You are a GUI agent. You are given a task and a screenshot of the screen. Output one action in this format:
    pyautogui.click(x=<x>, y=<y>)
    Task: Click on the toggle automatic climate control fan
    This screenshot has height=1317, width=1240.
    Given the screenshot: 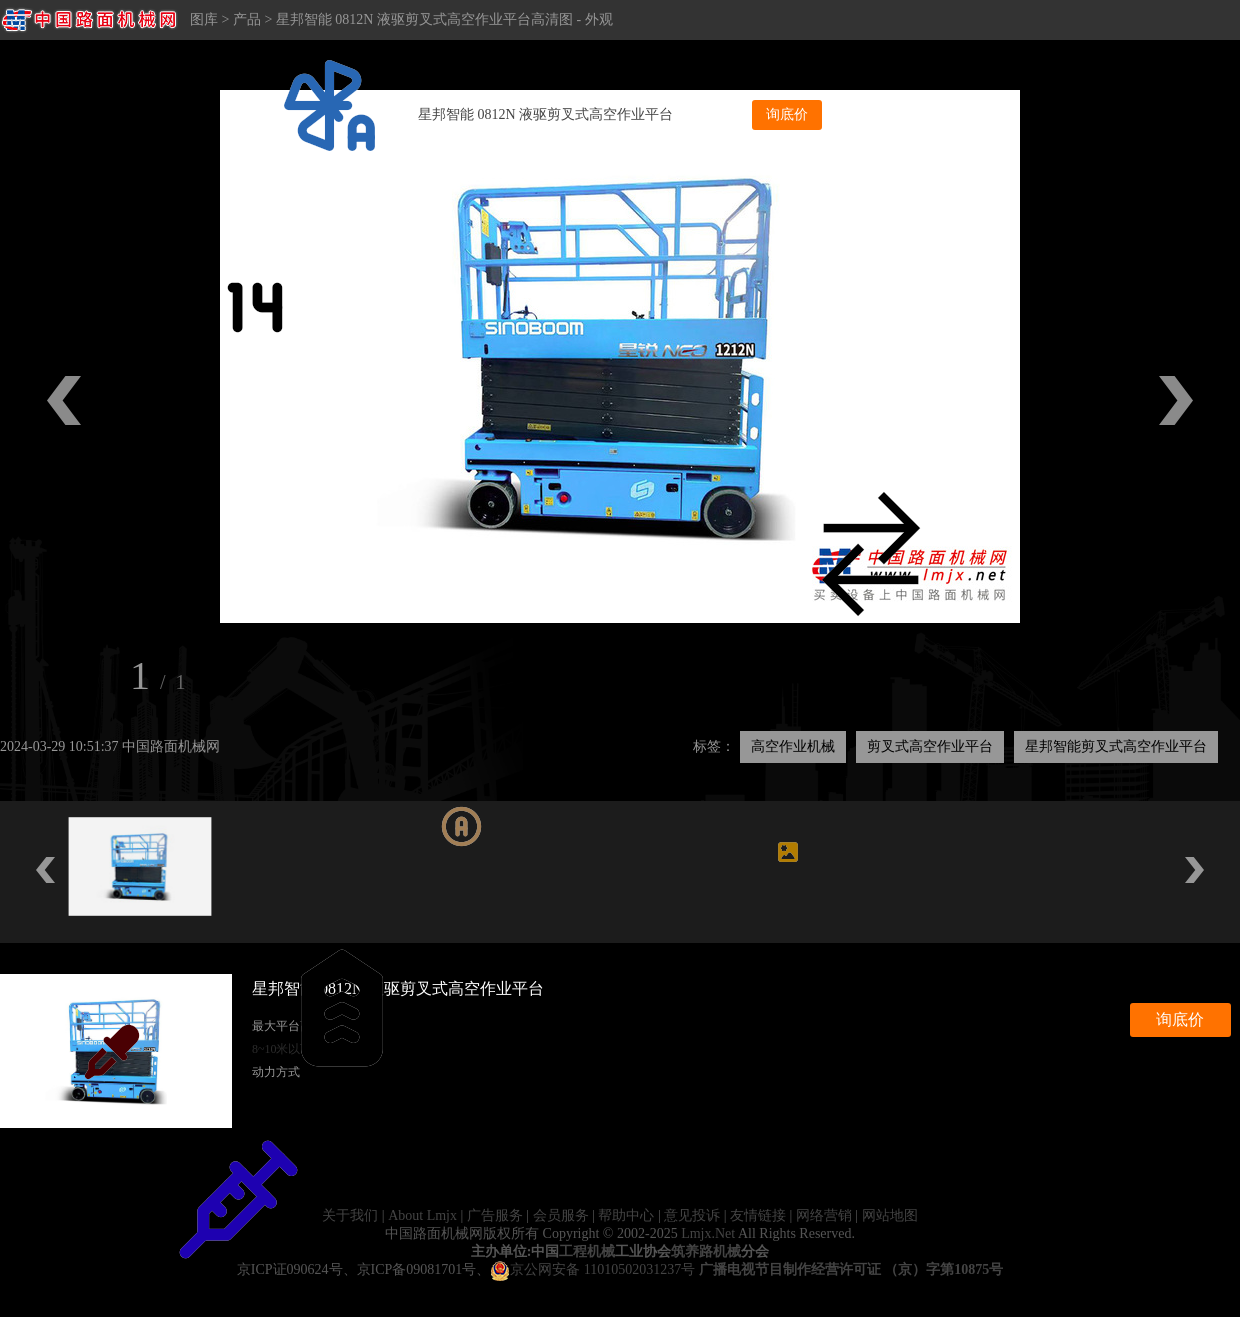 What is the action you would take?
    pyautogui.click(x=329, y=105)
    